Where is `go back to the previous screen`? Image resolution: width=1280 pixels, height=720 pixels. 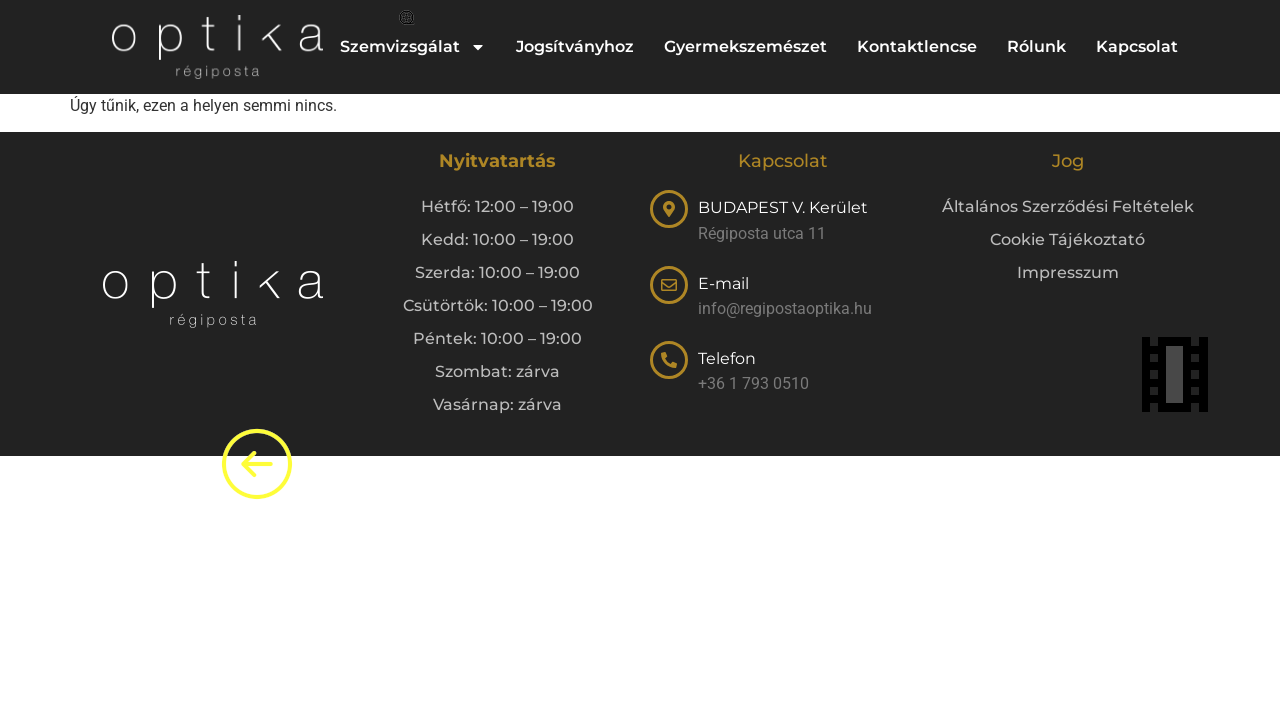
go back to the previous screen is located at coordinates (257, 464).